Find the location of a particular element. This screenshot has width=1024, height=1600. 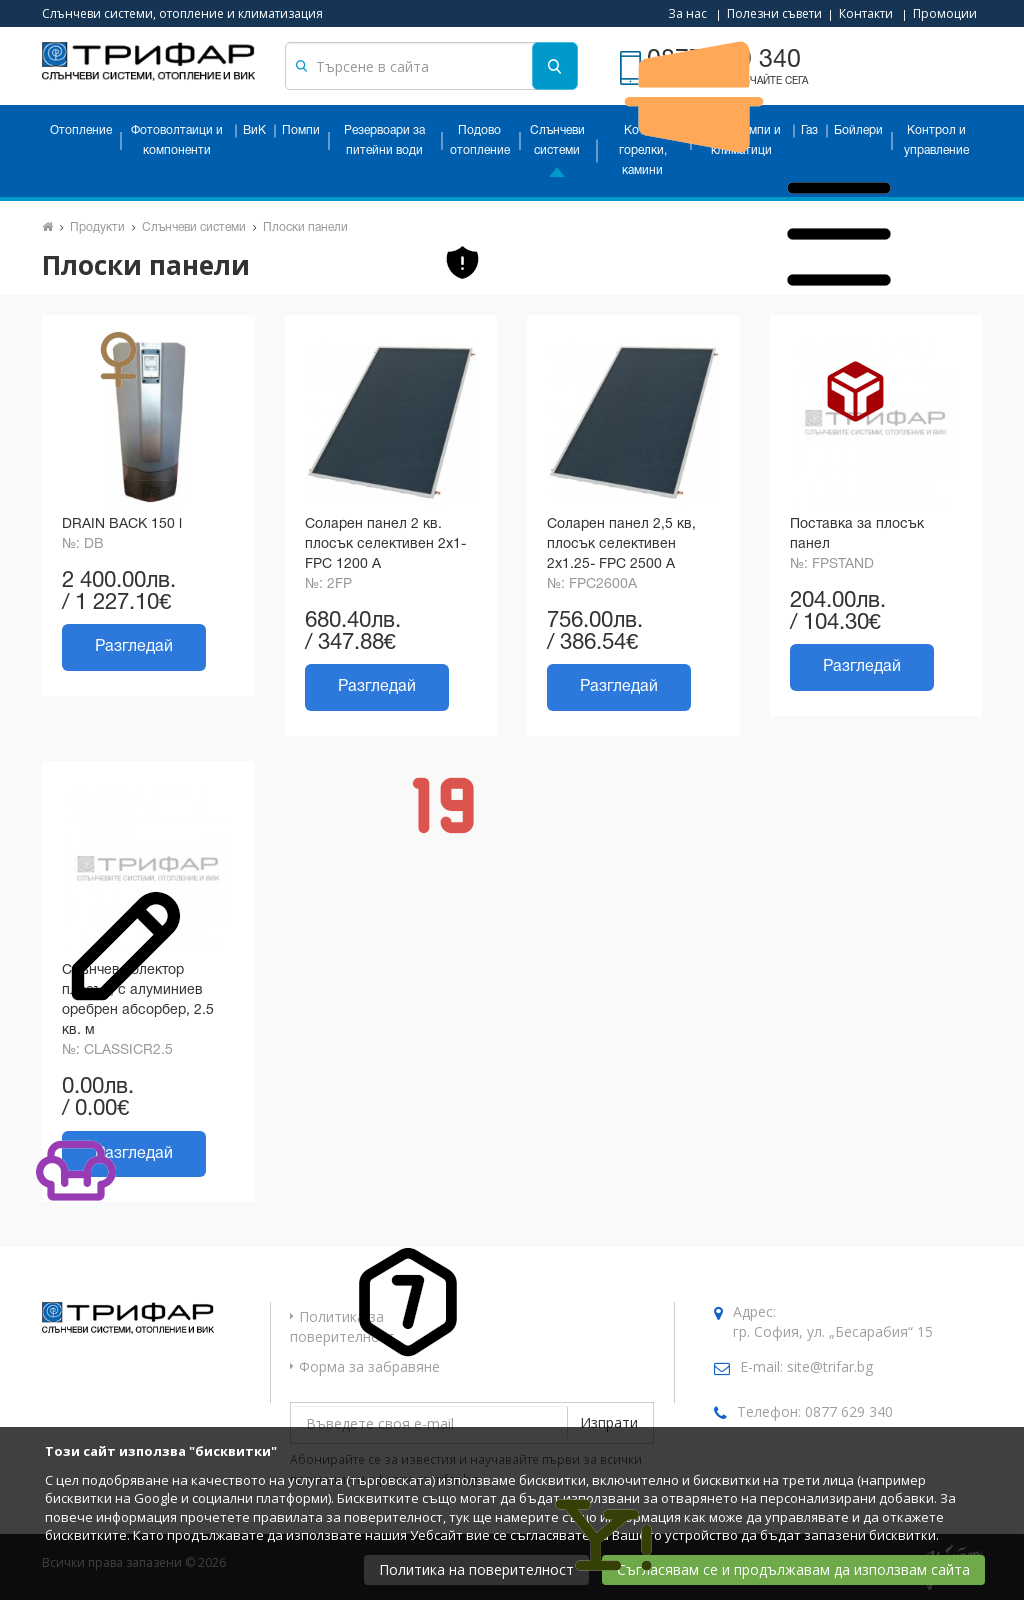

security warning or alert detected is located at coordinates (462, 262).